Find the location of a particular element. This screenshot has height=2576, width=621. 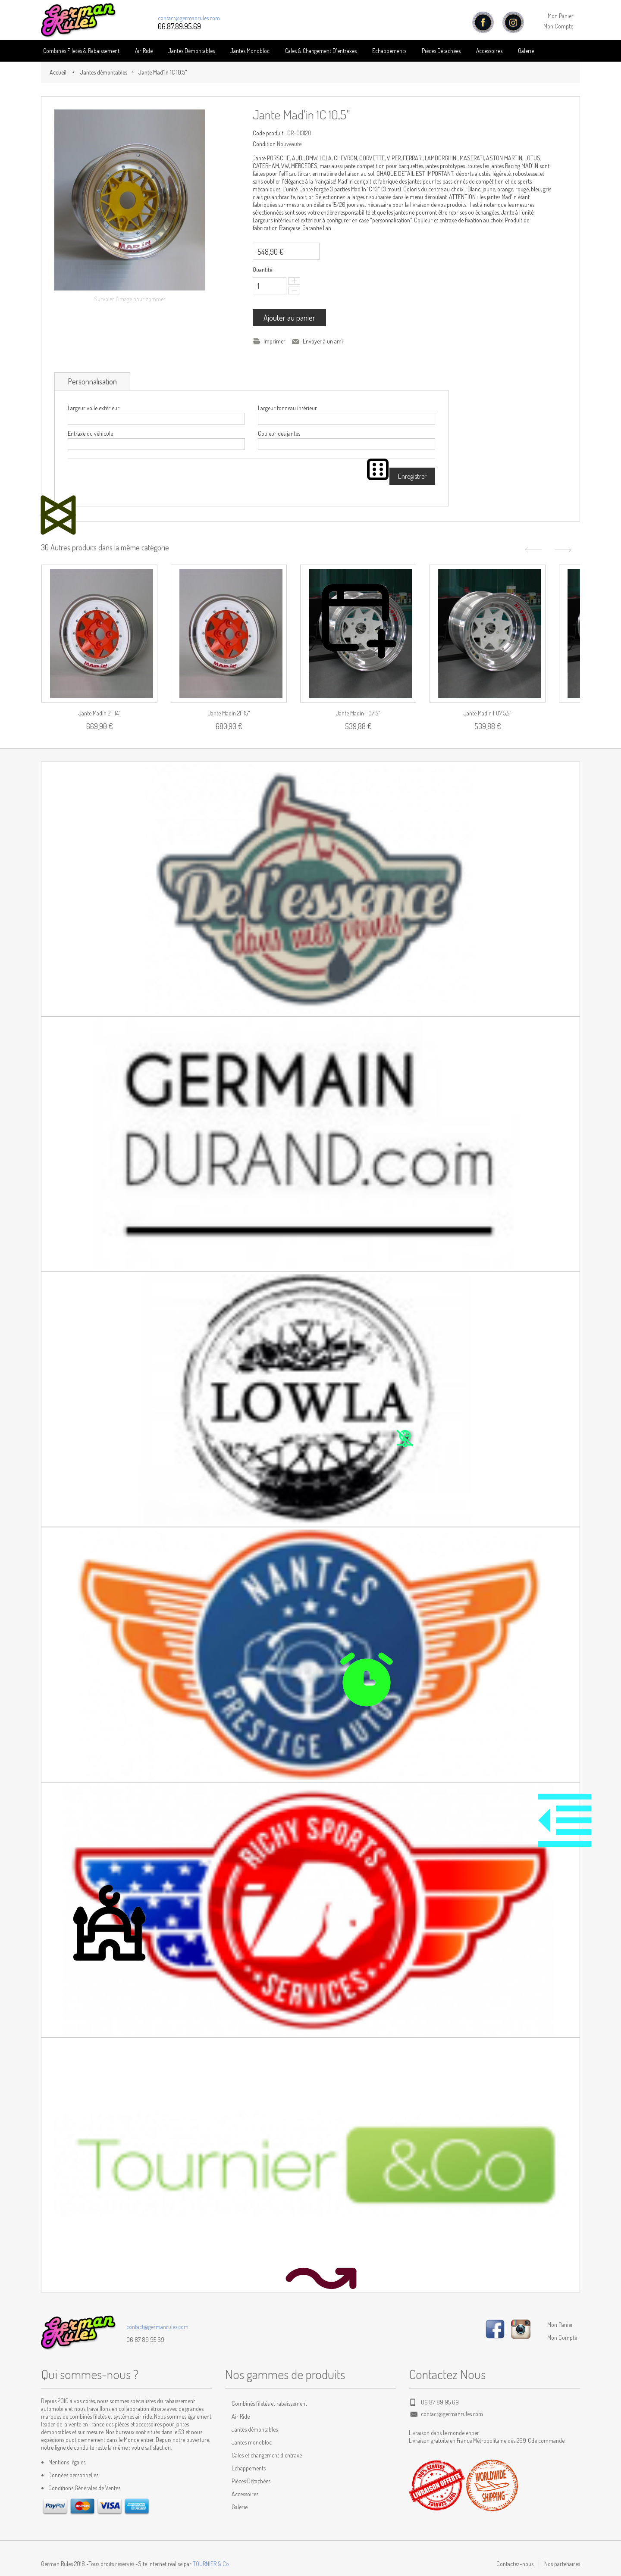

decrease text indentation is located at coordinates (565, 1820).